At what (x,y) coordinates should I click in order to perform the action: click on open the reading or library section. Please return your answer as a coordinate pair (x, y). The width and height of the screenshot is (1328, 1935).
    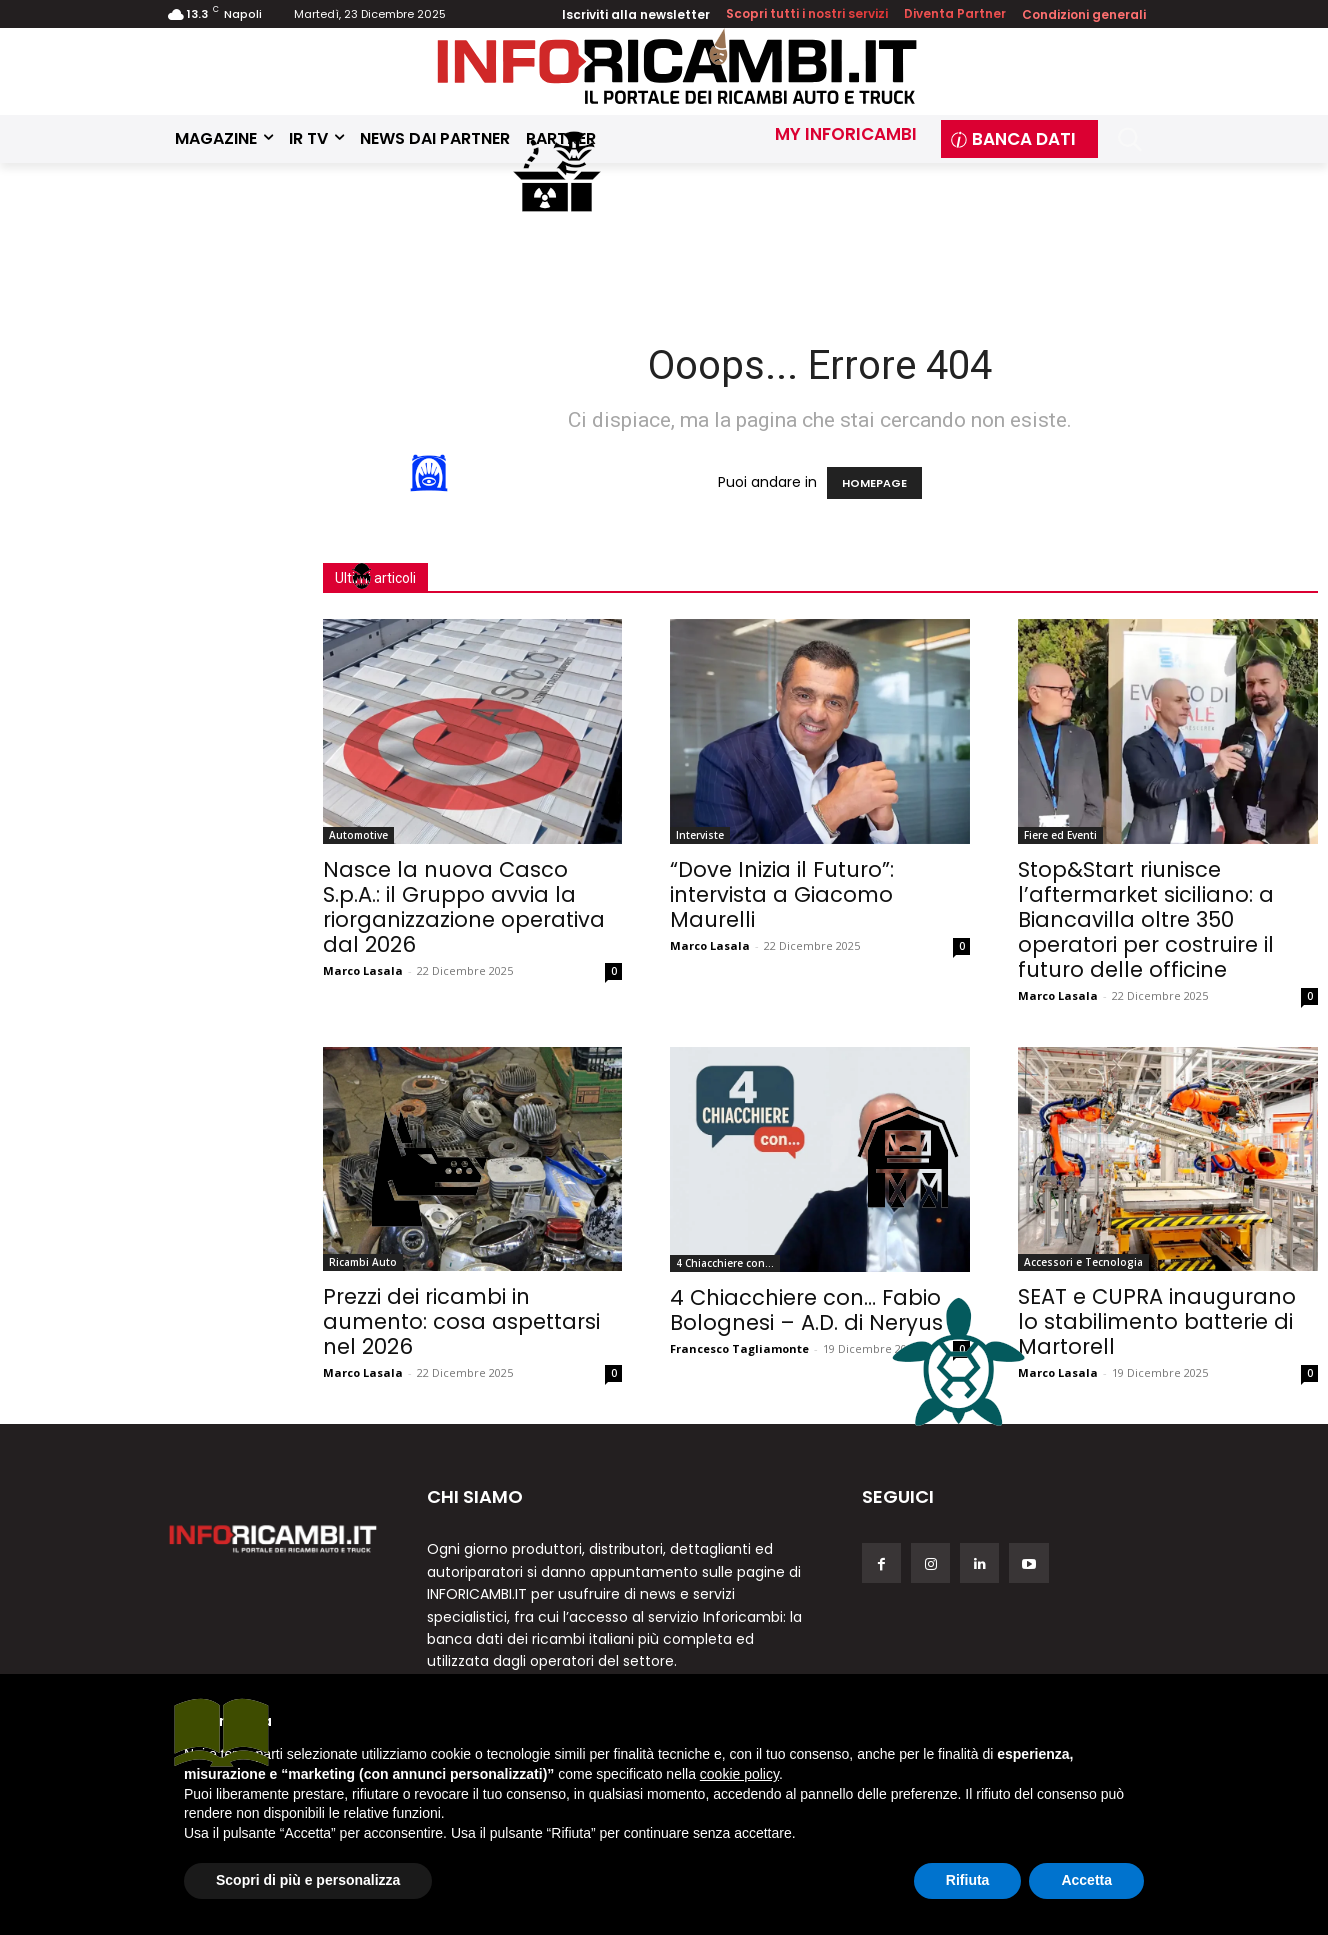
    Looking at the image, I should click on (221, 1732).